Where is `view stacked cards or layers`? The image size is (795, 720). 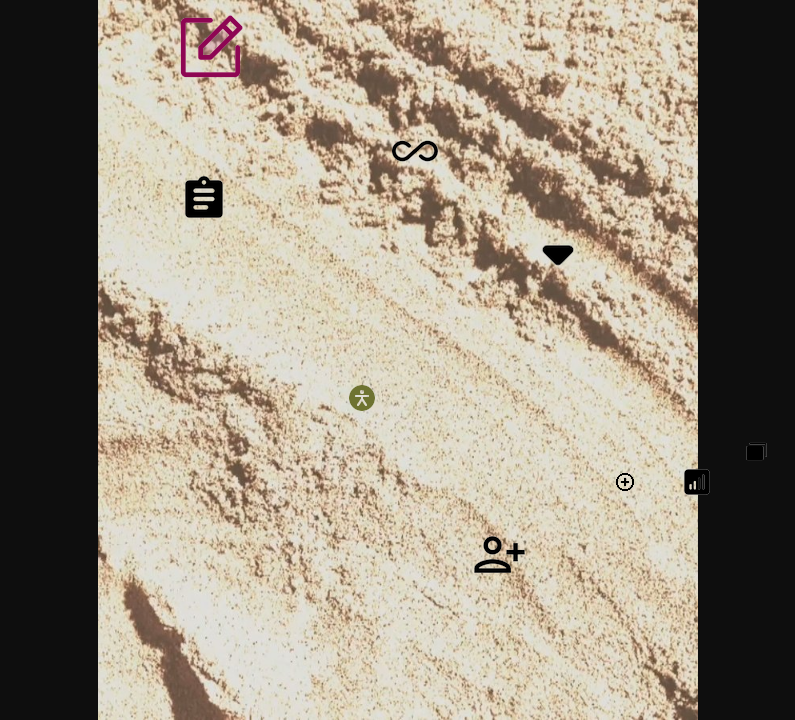
view stacked cards or layers is located at coordinates (756, 451).